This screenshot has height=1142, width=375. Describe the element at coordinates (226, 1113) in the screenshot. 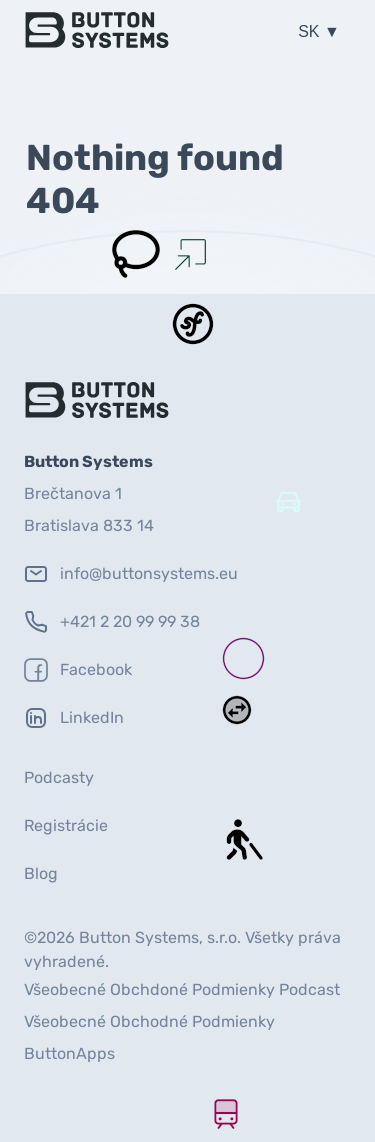

I see `access train schedules or rail services` at that location.